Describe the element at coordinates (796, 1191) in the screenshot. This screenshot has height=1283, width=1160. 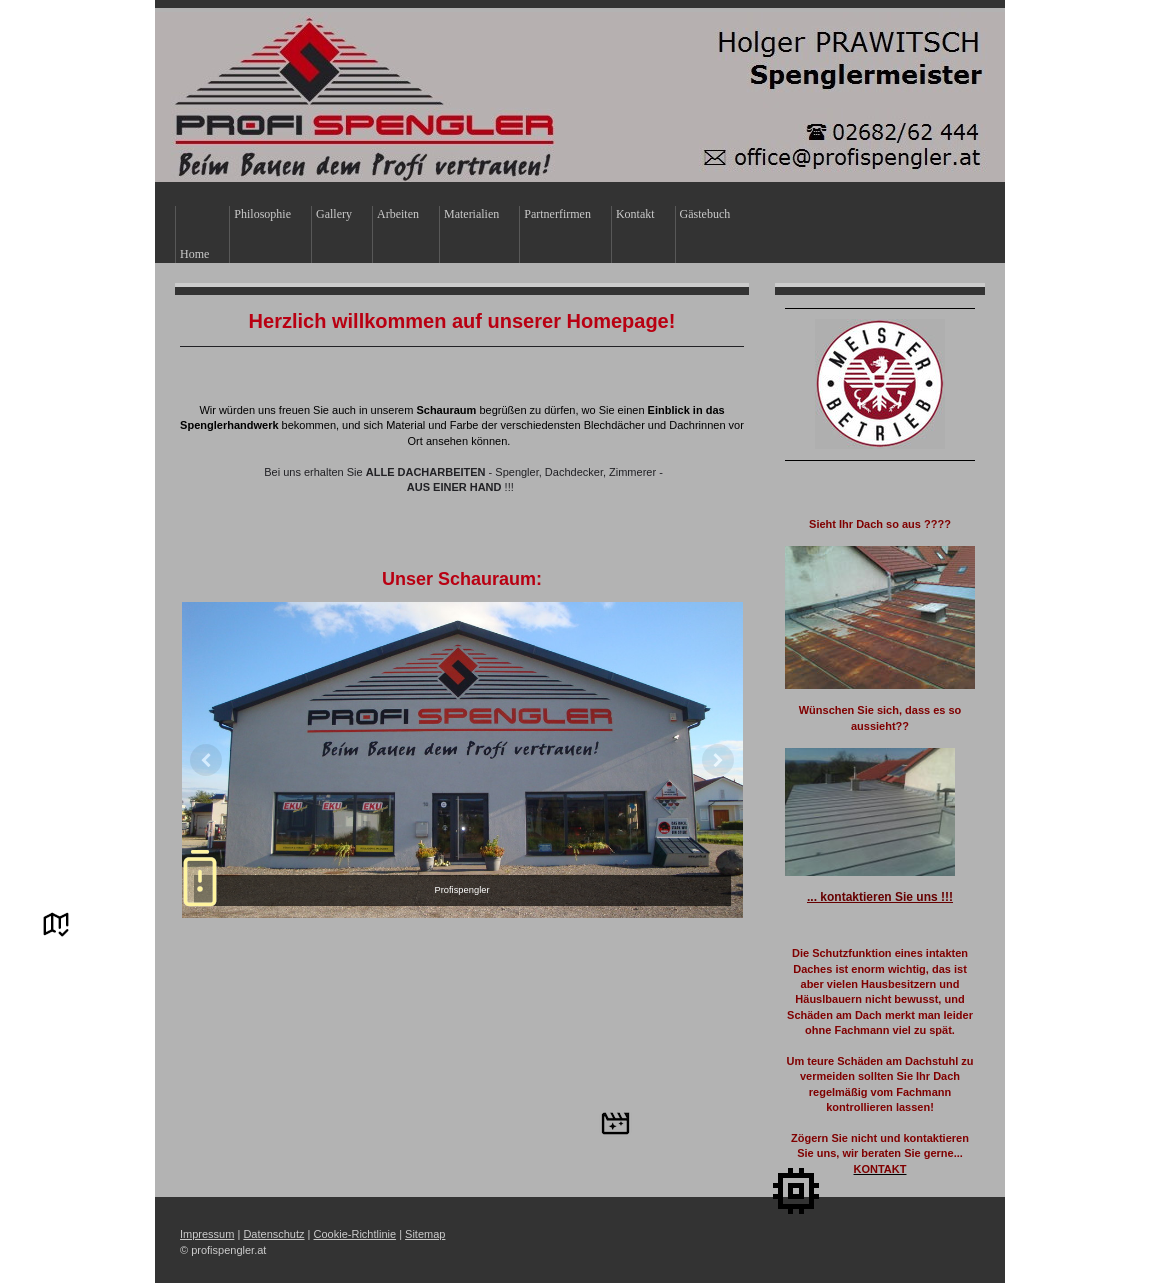
I see `view device memory or RAM usage` at that location.